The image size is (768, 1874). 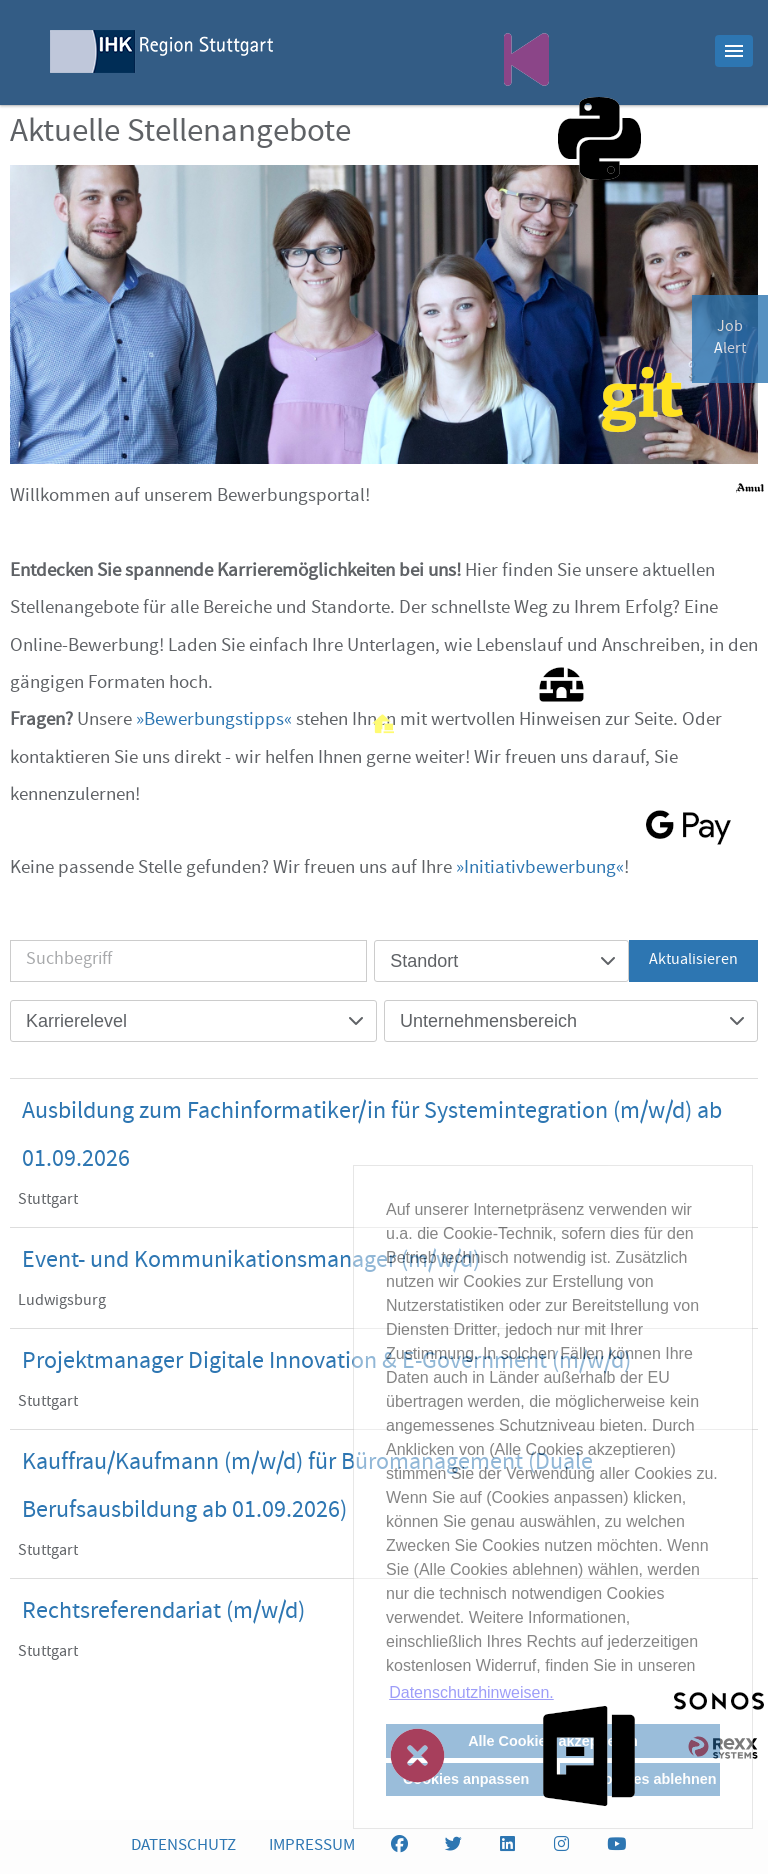 What do you see at coordinates (599, 138) in the screenshot?
I see `python programming language logo` at bounding box center [599, 138].